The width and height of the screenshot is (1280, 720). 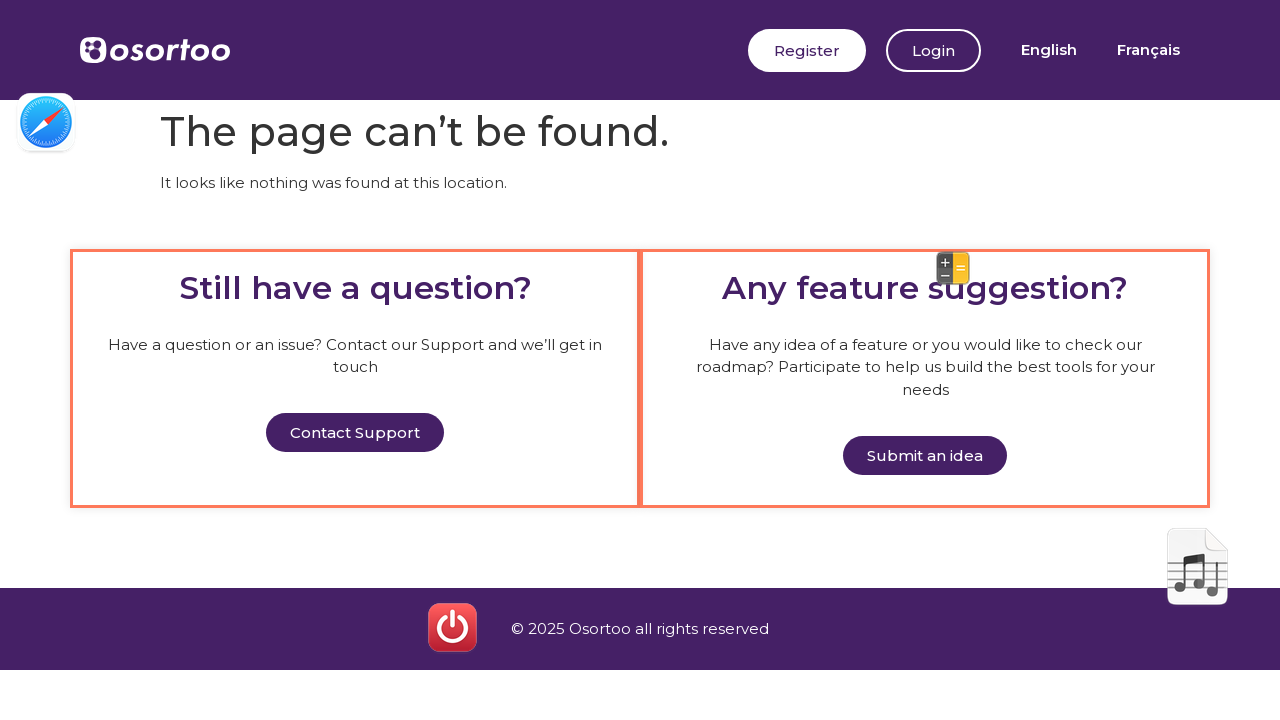 I want to click on open a lilypond music notation file, so click(x=1197, y=566).